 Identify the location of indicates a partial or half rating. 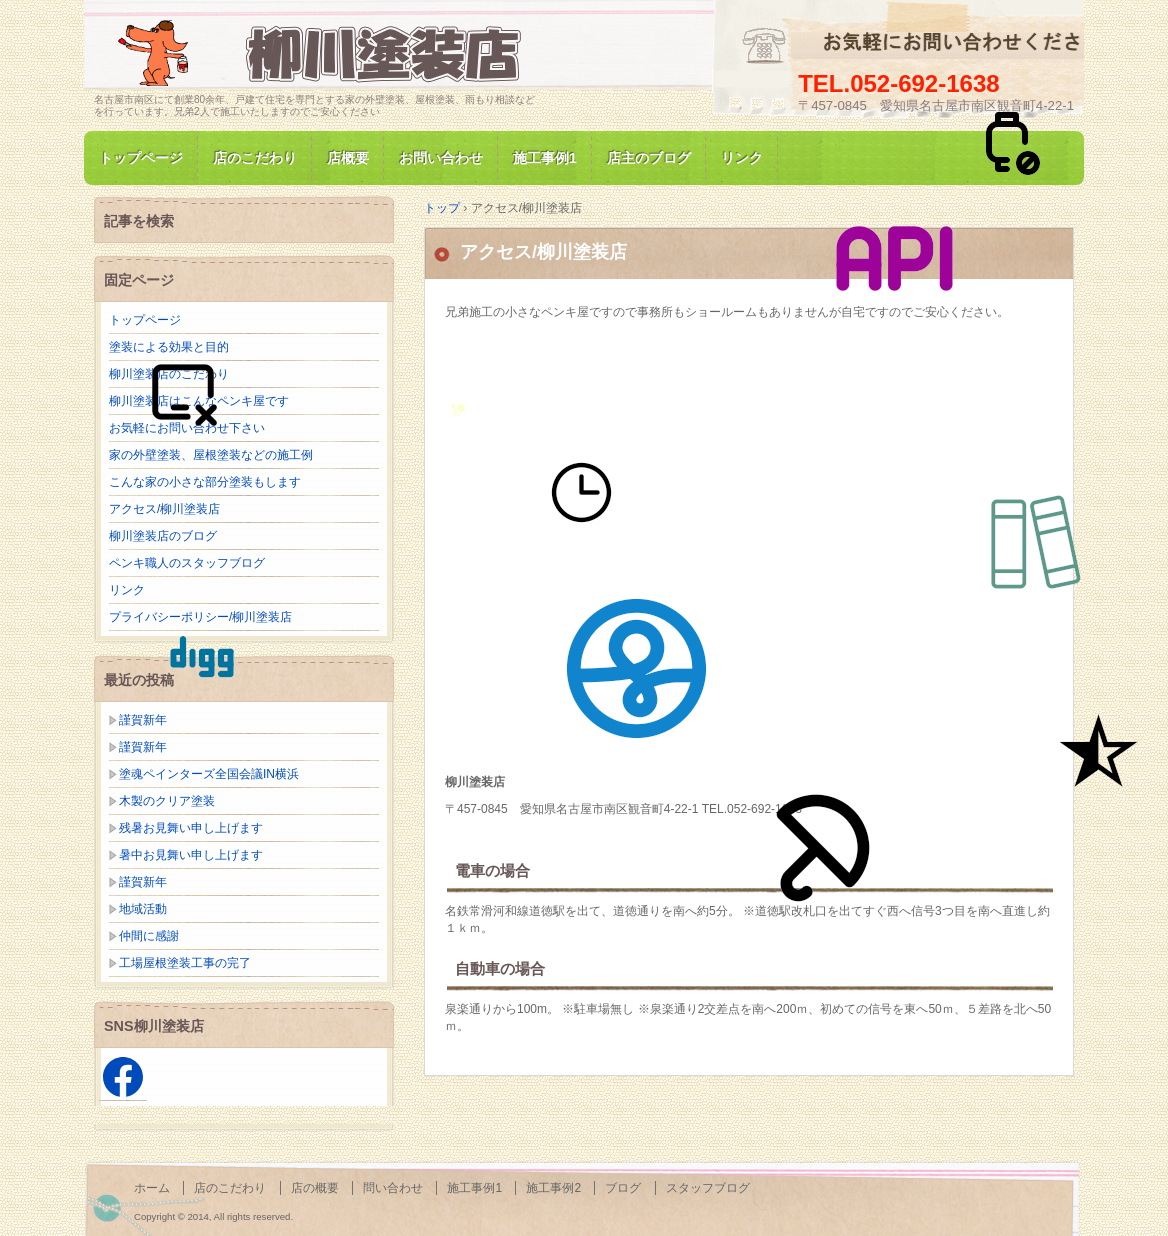
(1098, 750).